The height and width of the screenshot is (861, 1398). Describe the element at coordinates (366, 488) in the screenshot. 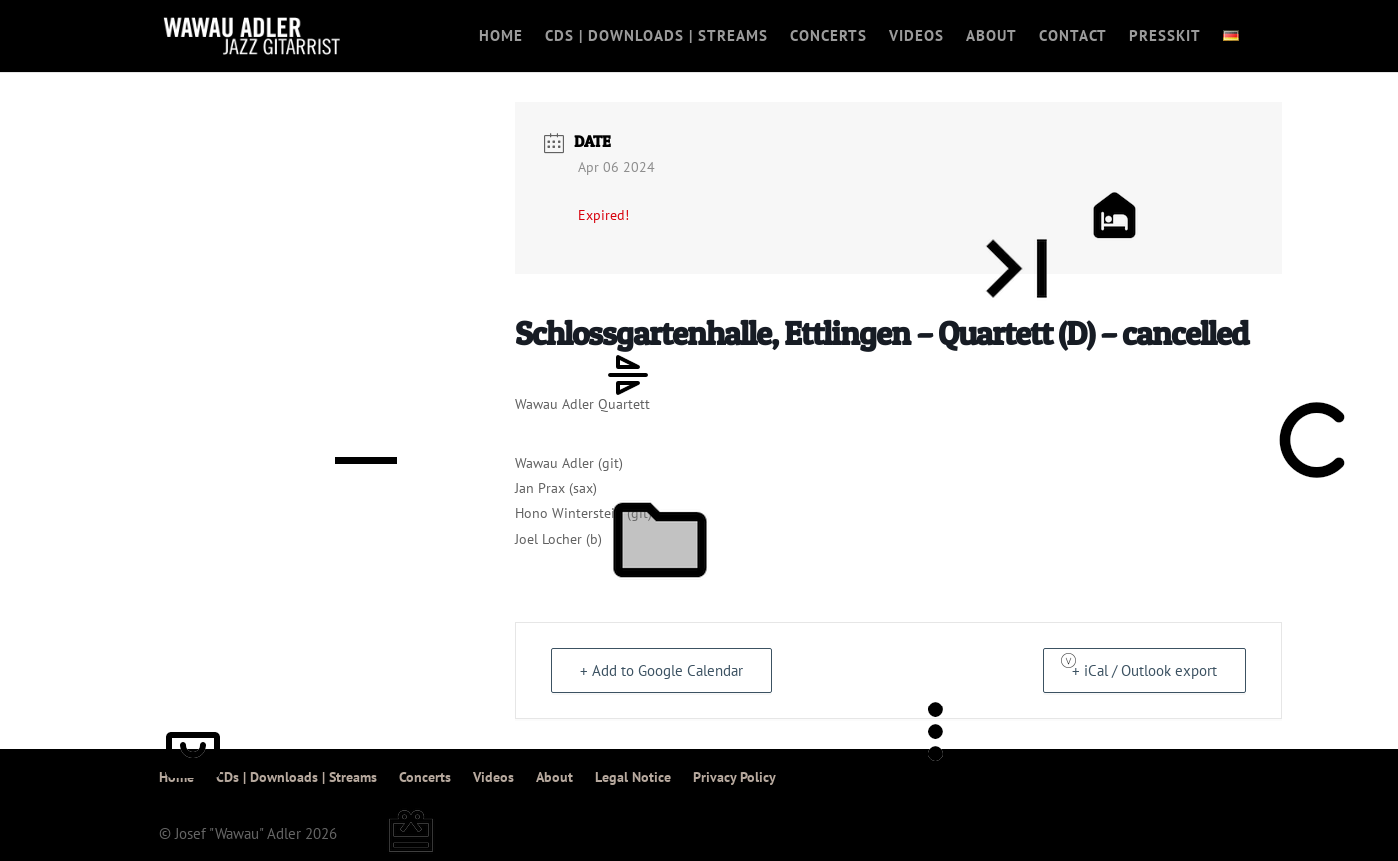

I see `maximize window to full screen` at that location.